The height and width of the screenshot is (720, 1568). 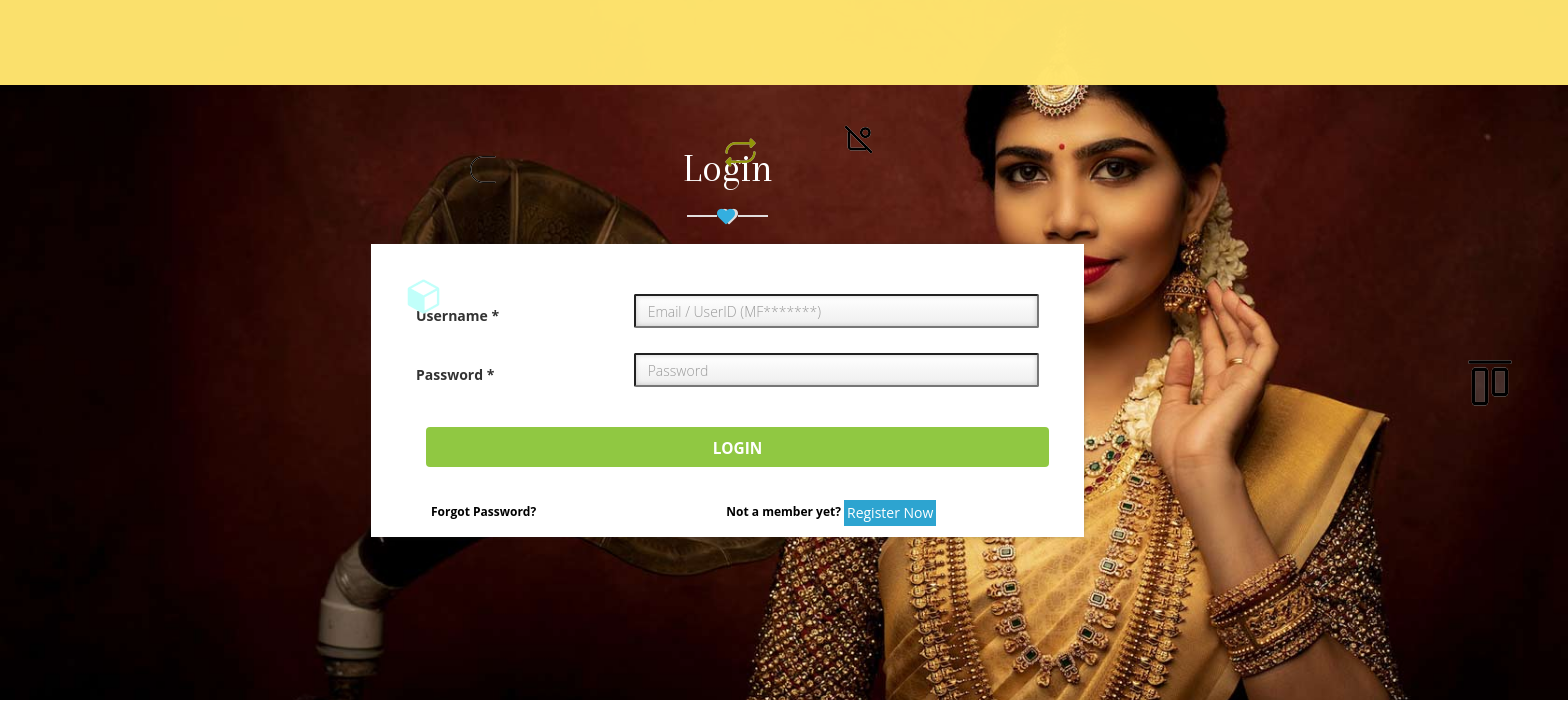 What do you see at coordinates (858, 139) in the screenshot?
I see `mute or disable notifications` at bounding box center [858, 139].